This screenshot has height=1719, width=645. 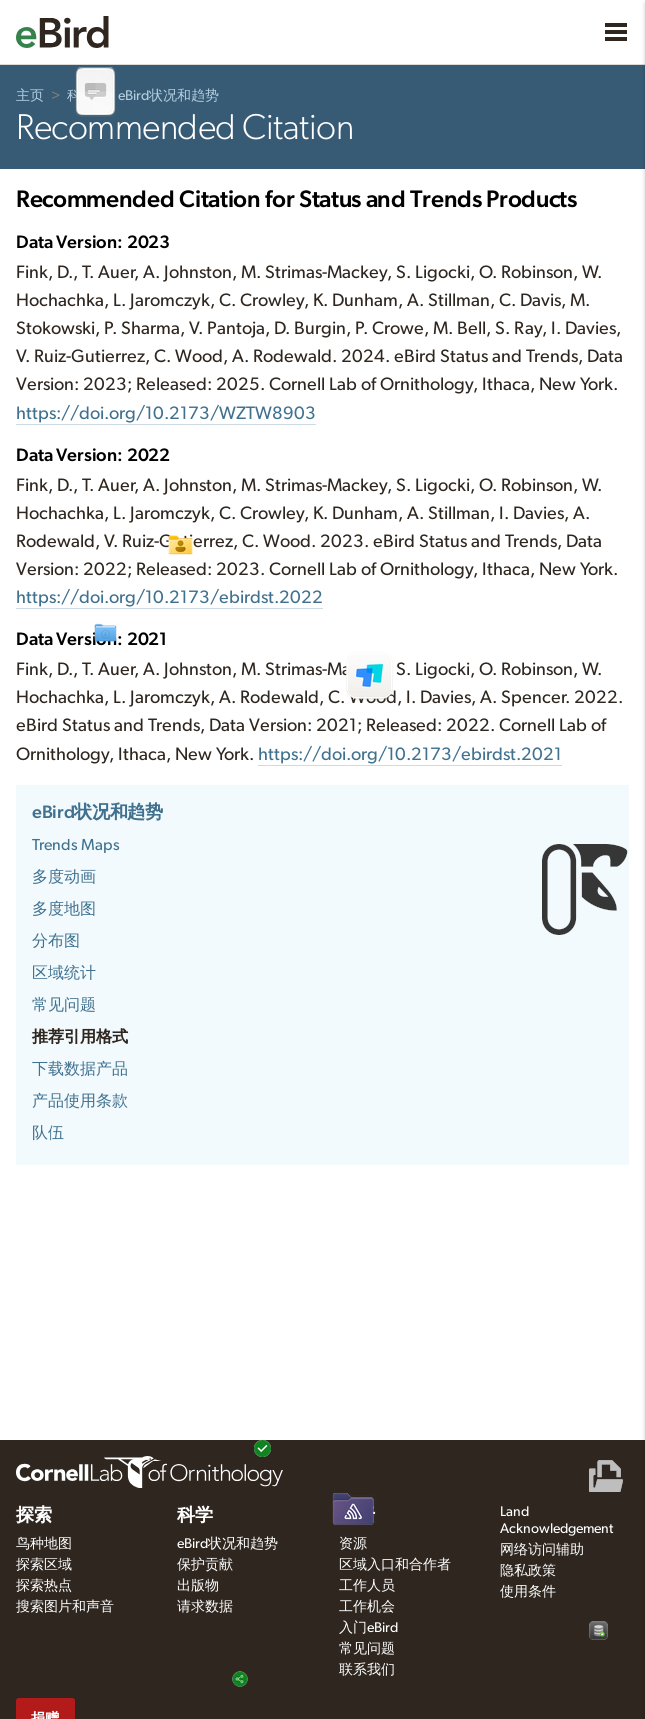 What do you see at coordinates (105, 632) in the screenshot?
I see `open your downloads folder` at bounding box center [105, 632].